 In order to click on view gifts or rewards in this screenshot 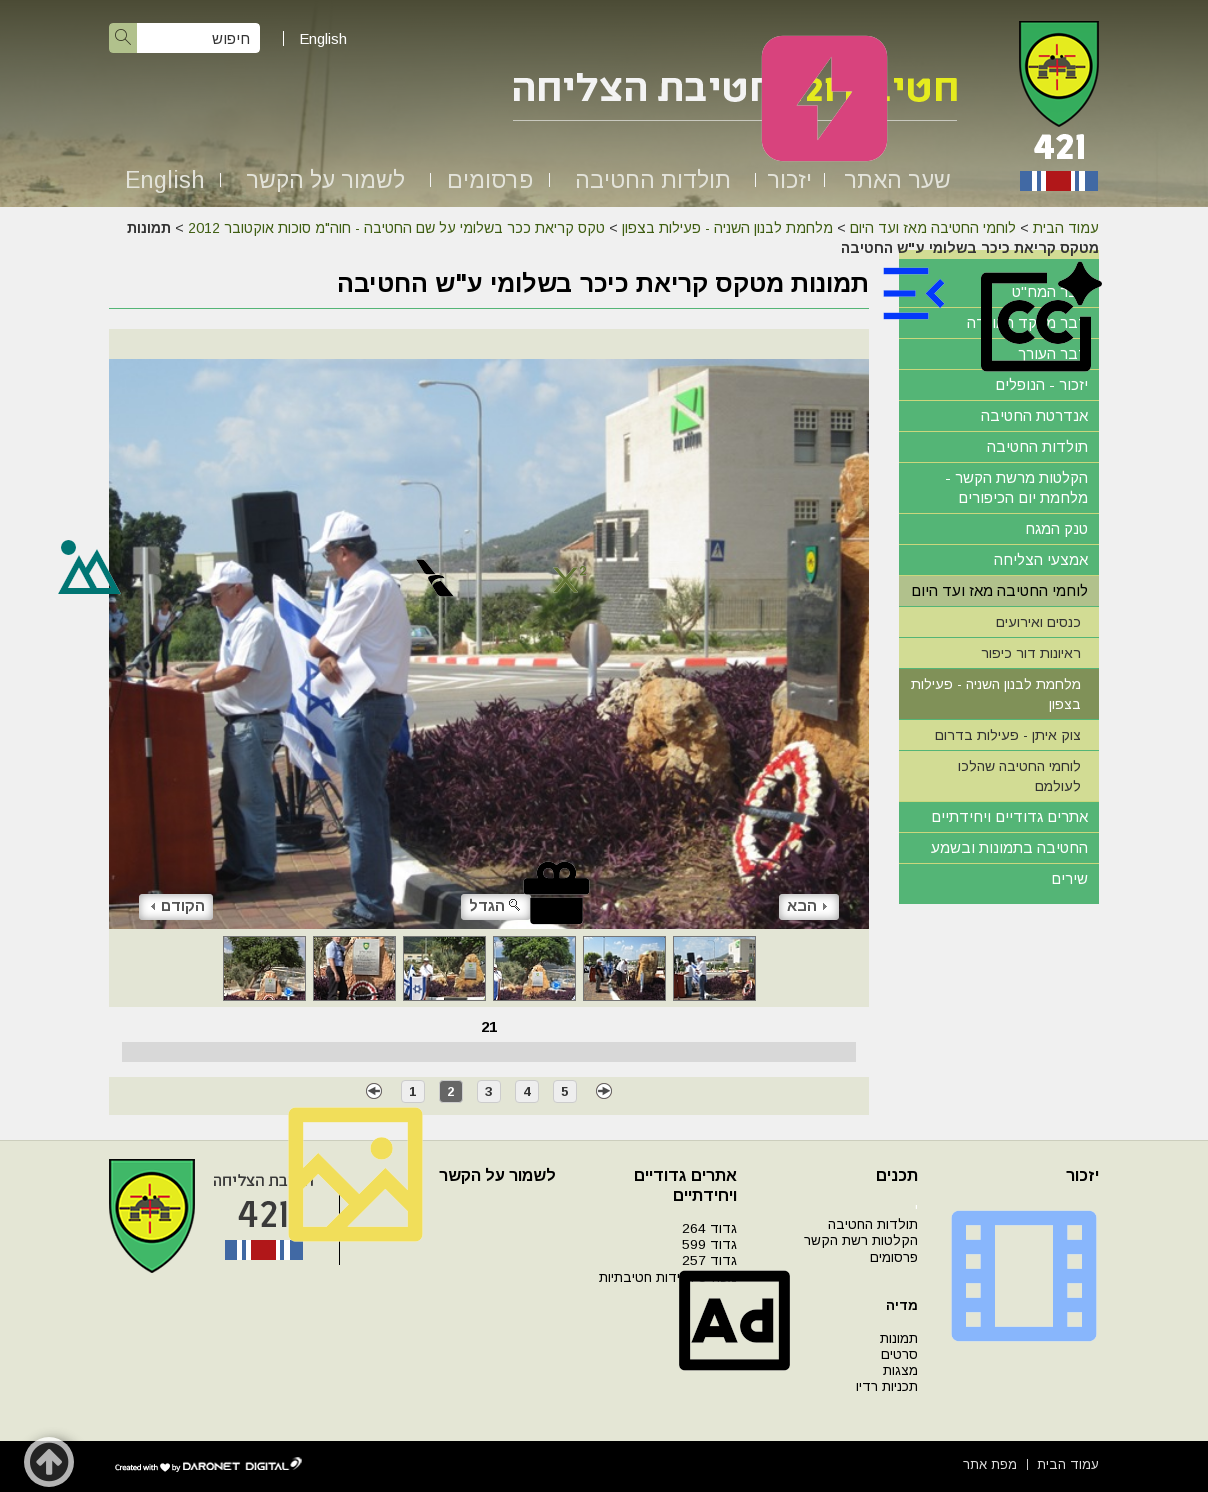, I will do `click(556, 894)`.